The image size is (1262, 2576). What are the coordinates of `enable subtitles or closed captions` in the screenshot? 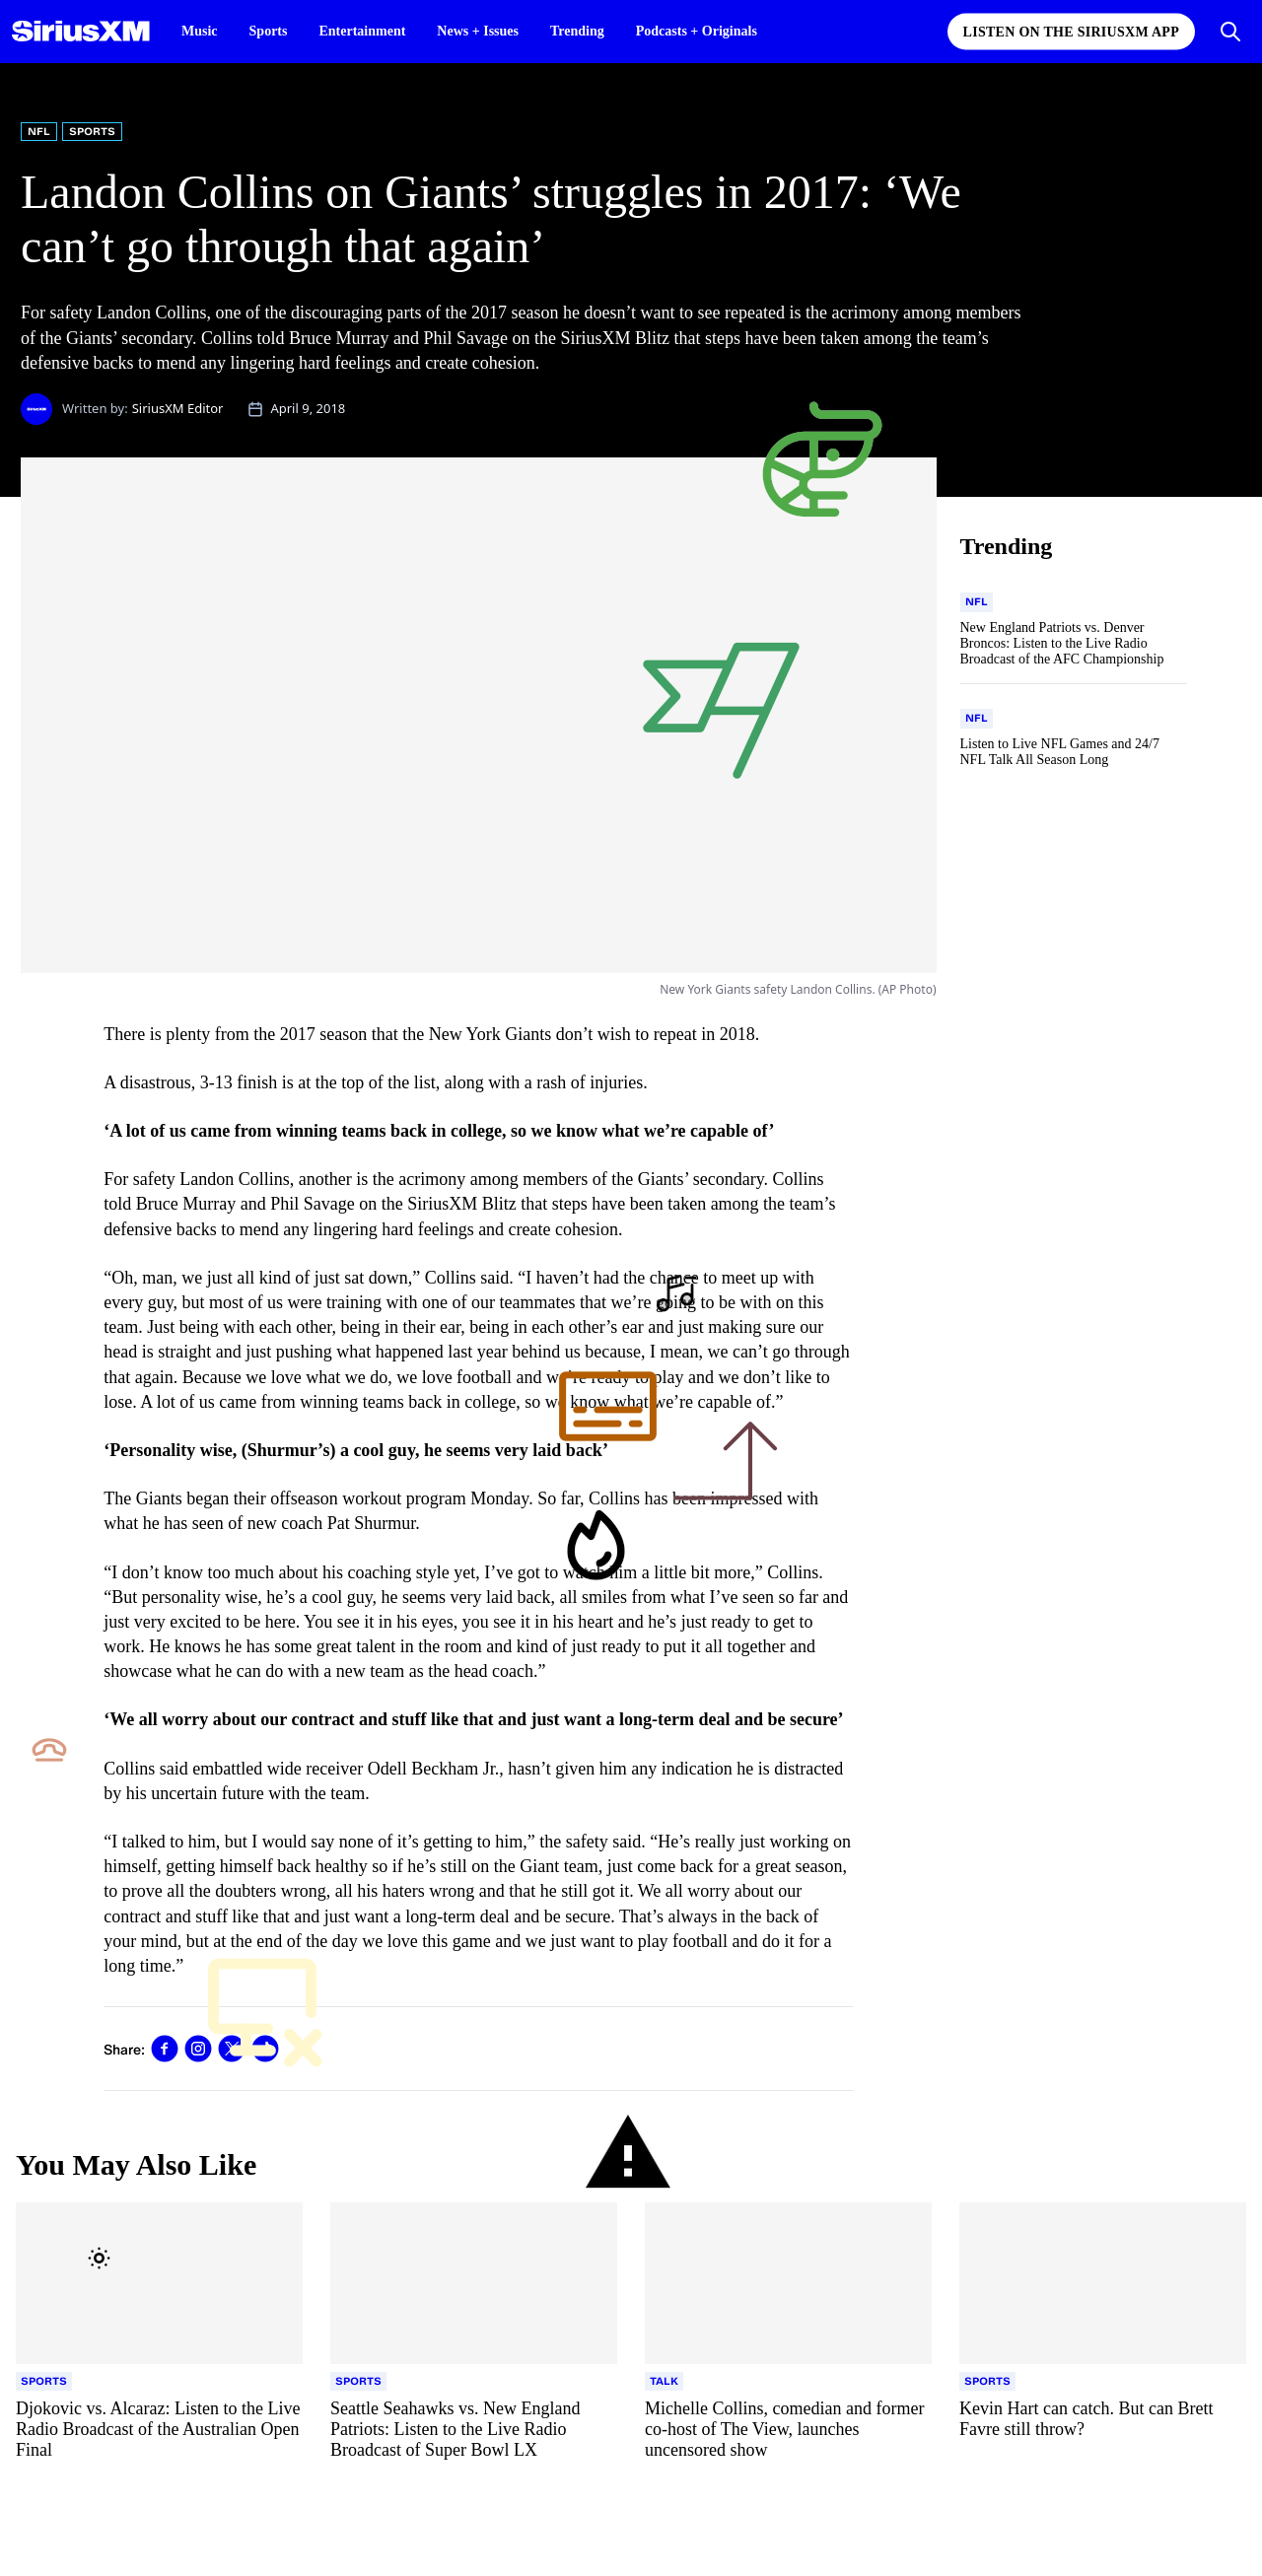 It's located at (607, 1406).